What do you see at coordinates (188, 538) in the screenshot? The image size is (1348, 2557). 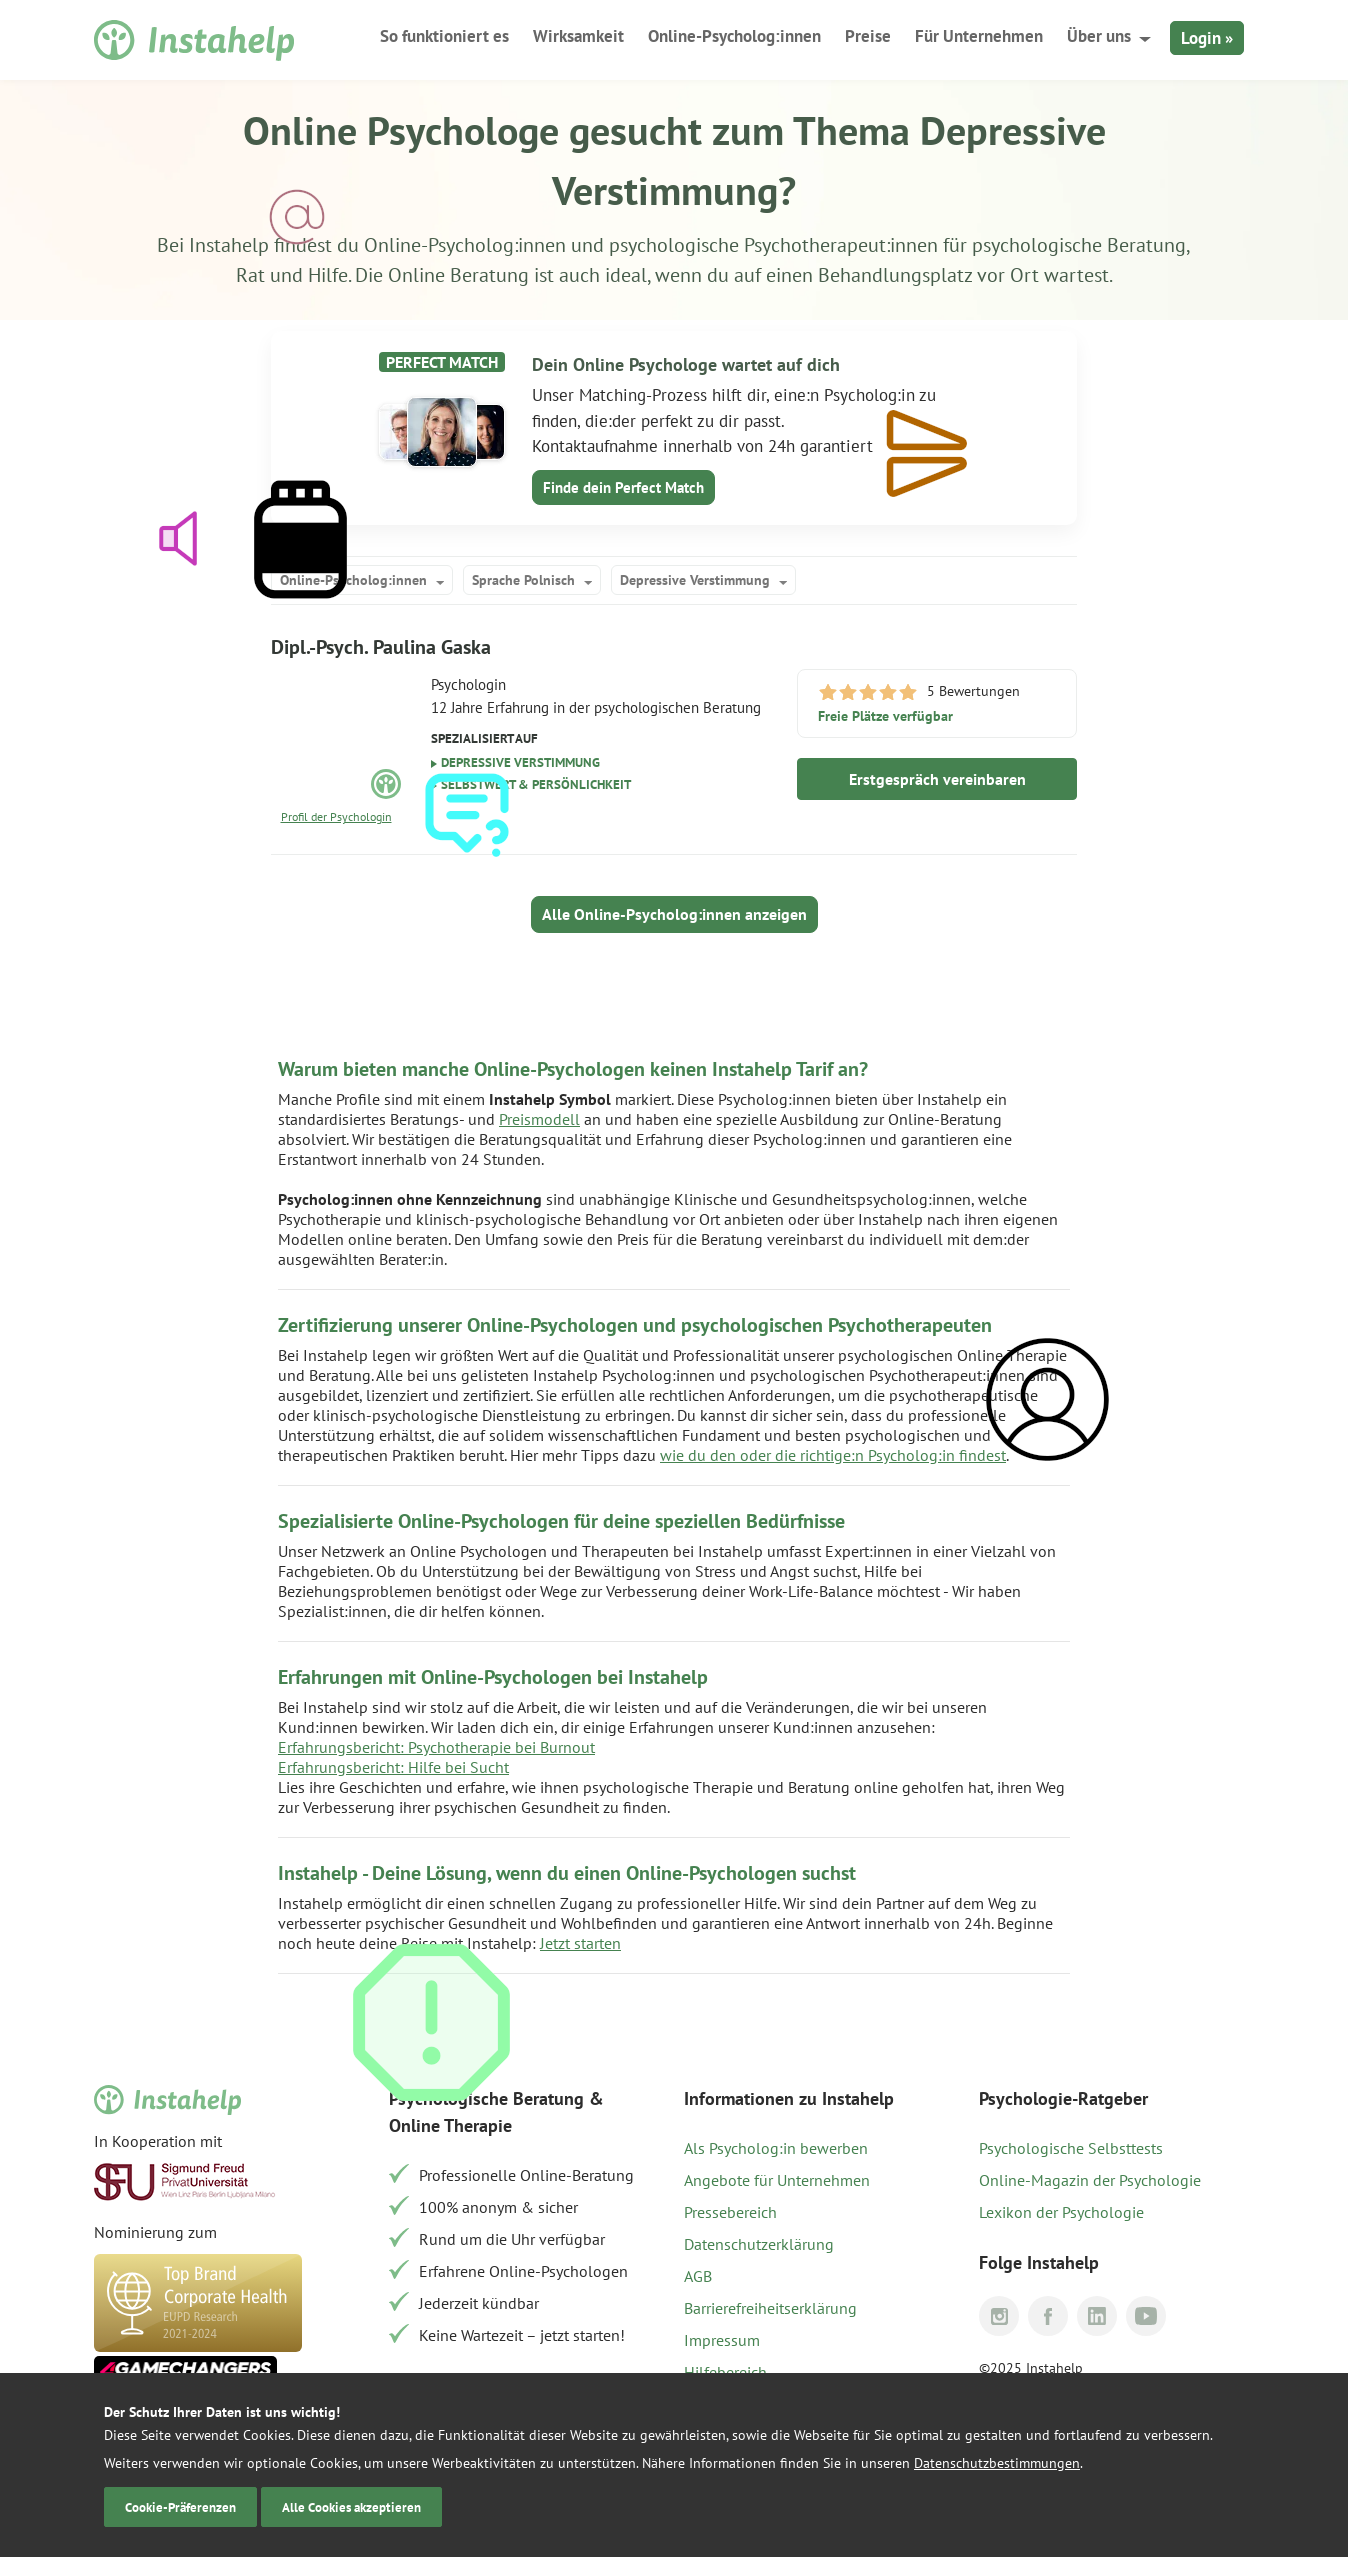 I see `speaker with no audio output` at bounding box center [188, 538].